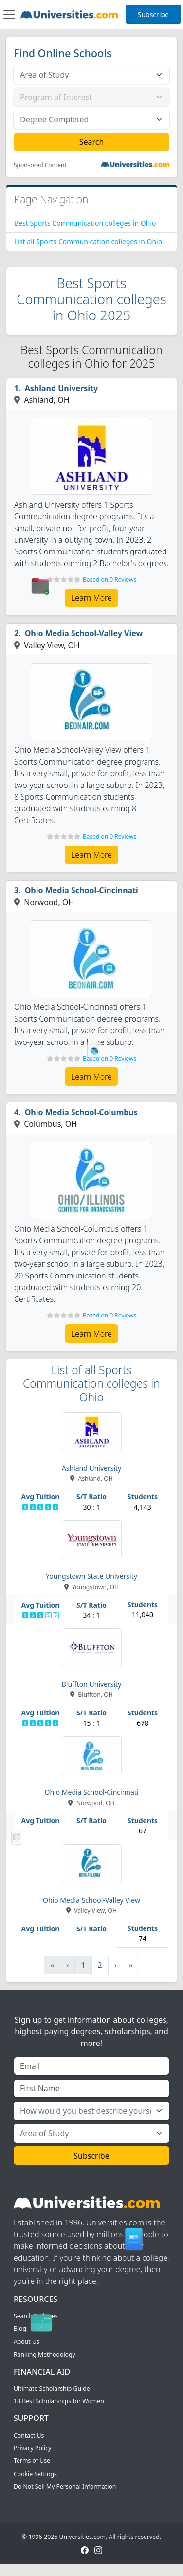 Image resolution: width=183 pixels, height=2576 pixels. What do you see at coordinates (134, 2240) in the screenshot?
I see `microsoft word template file` at bounding box center [134, 2240].